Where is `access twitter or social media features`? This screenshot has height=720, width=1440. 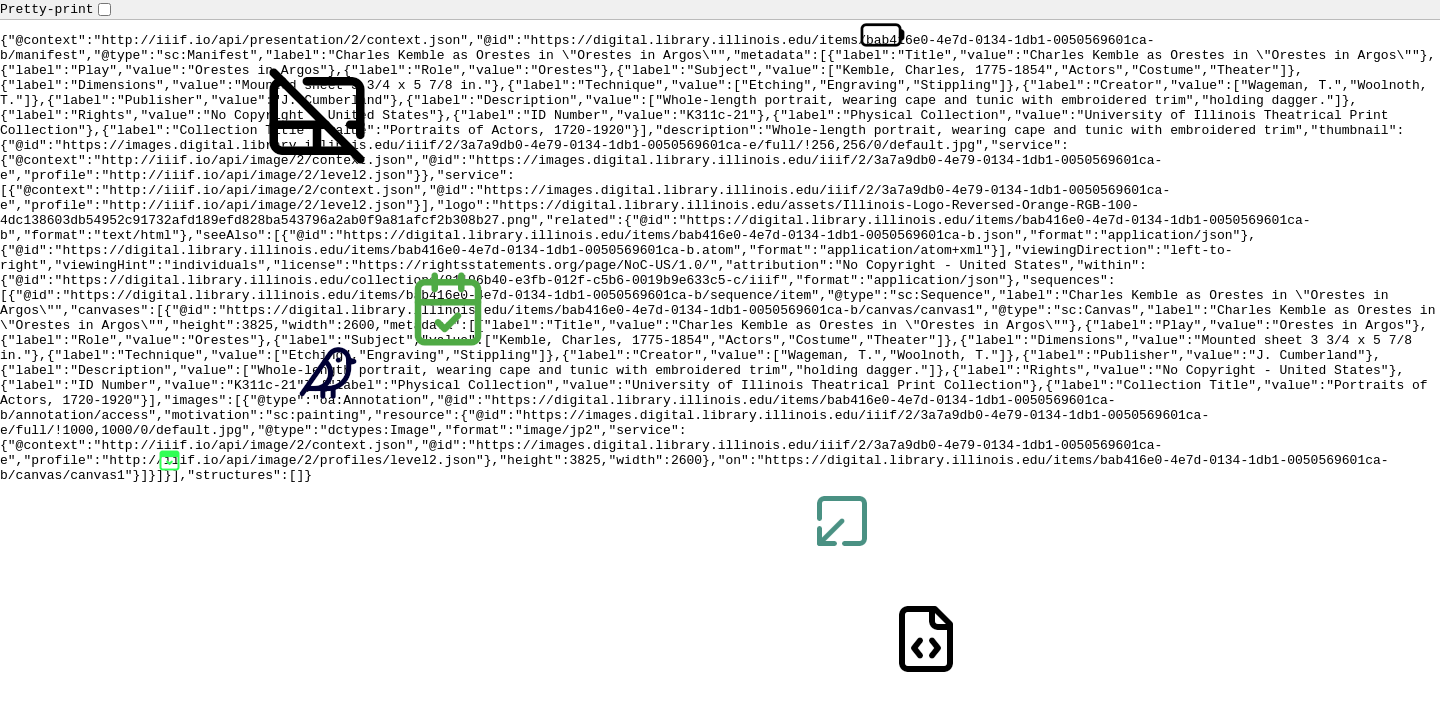 access twitter or social media features is located at coordinates (328, 373).